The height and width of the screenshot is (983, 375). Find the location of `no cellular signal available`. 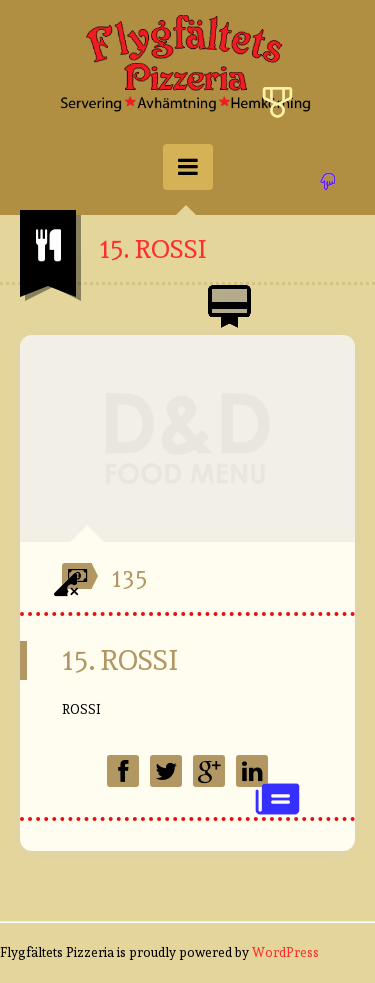

no cellular signal available is located at coordinates (67, 585).